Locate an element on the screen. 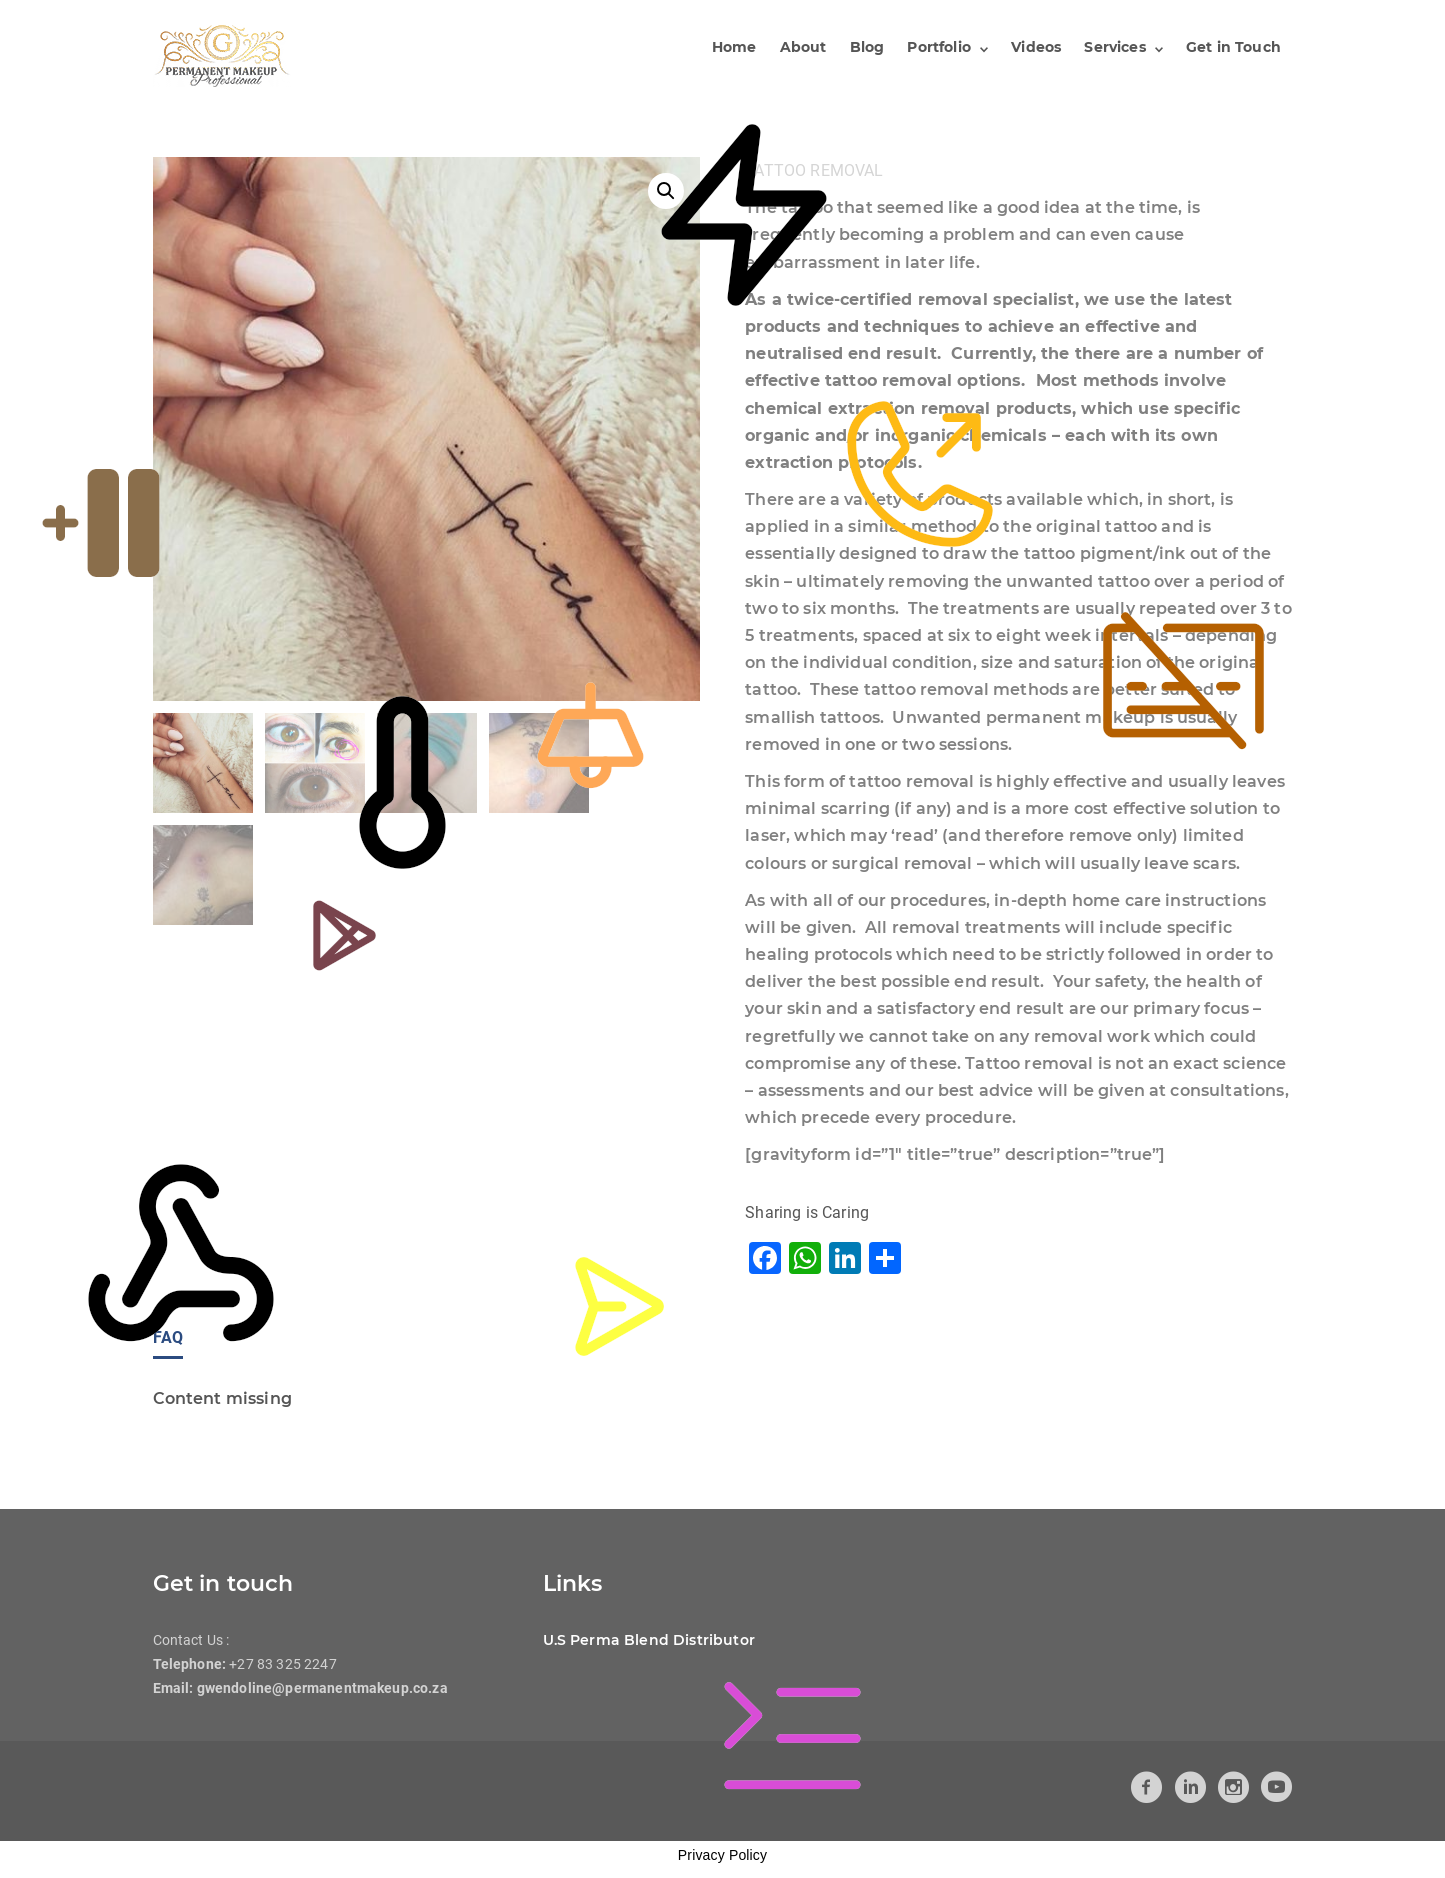 The height and width of the screenshot is (1878, 1445). configure webhook integrations is located at coordinates (181, 1257).